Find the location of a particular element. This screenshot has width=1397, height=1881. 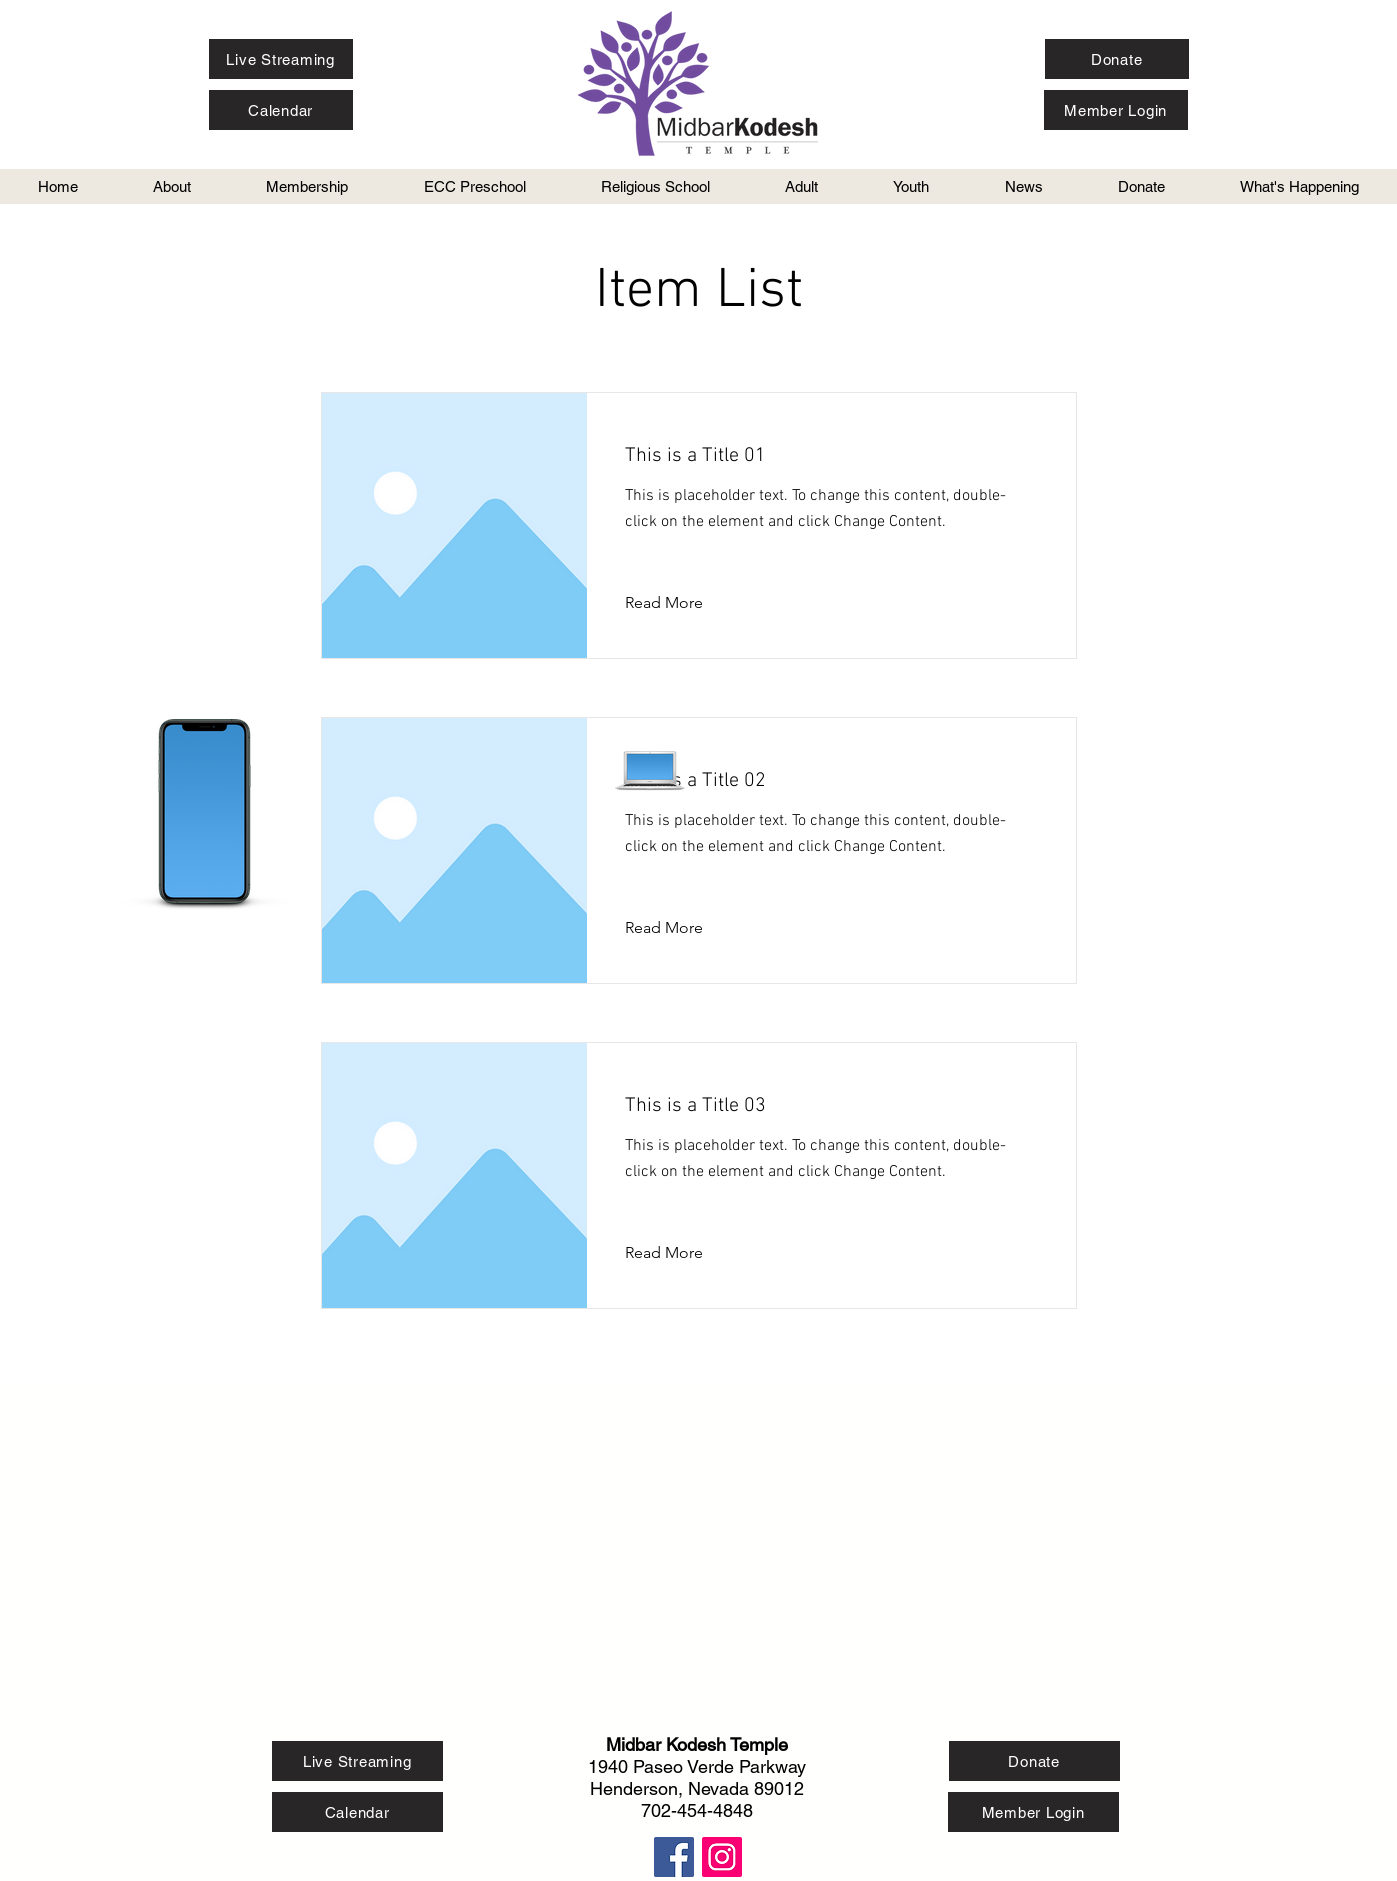

indicates this macbook air in system preferences is located at coordinates (650, 765).